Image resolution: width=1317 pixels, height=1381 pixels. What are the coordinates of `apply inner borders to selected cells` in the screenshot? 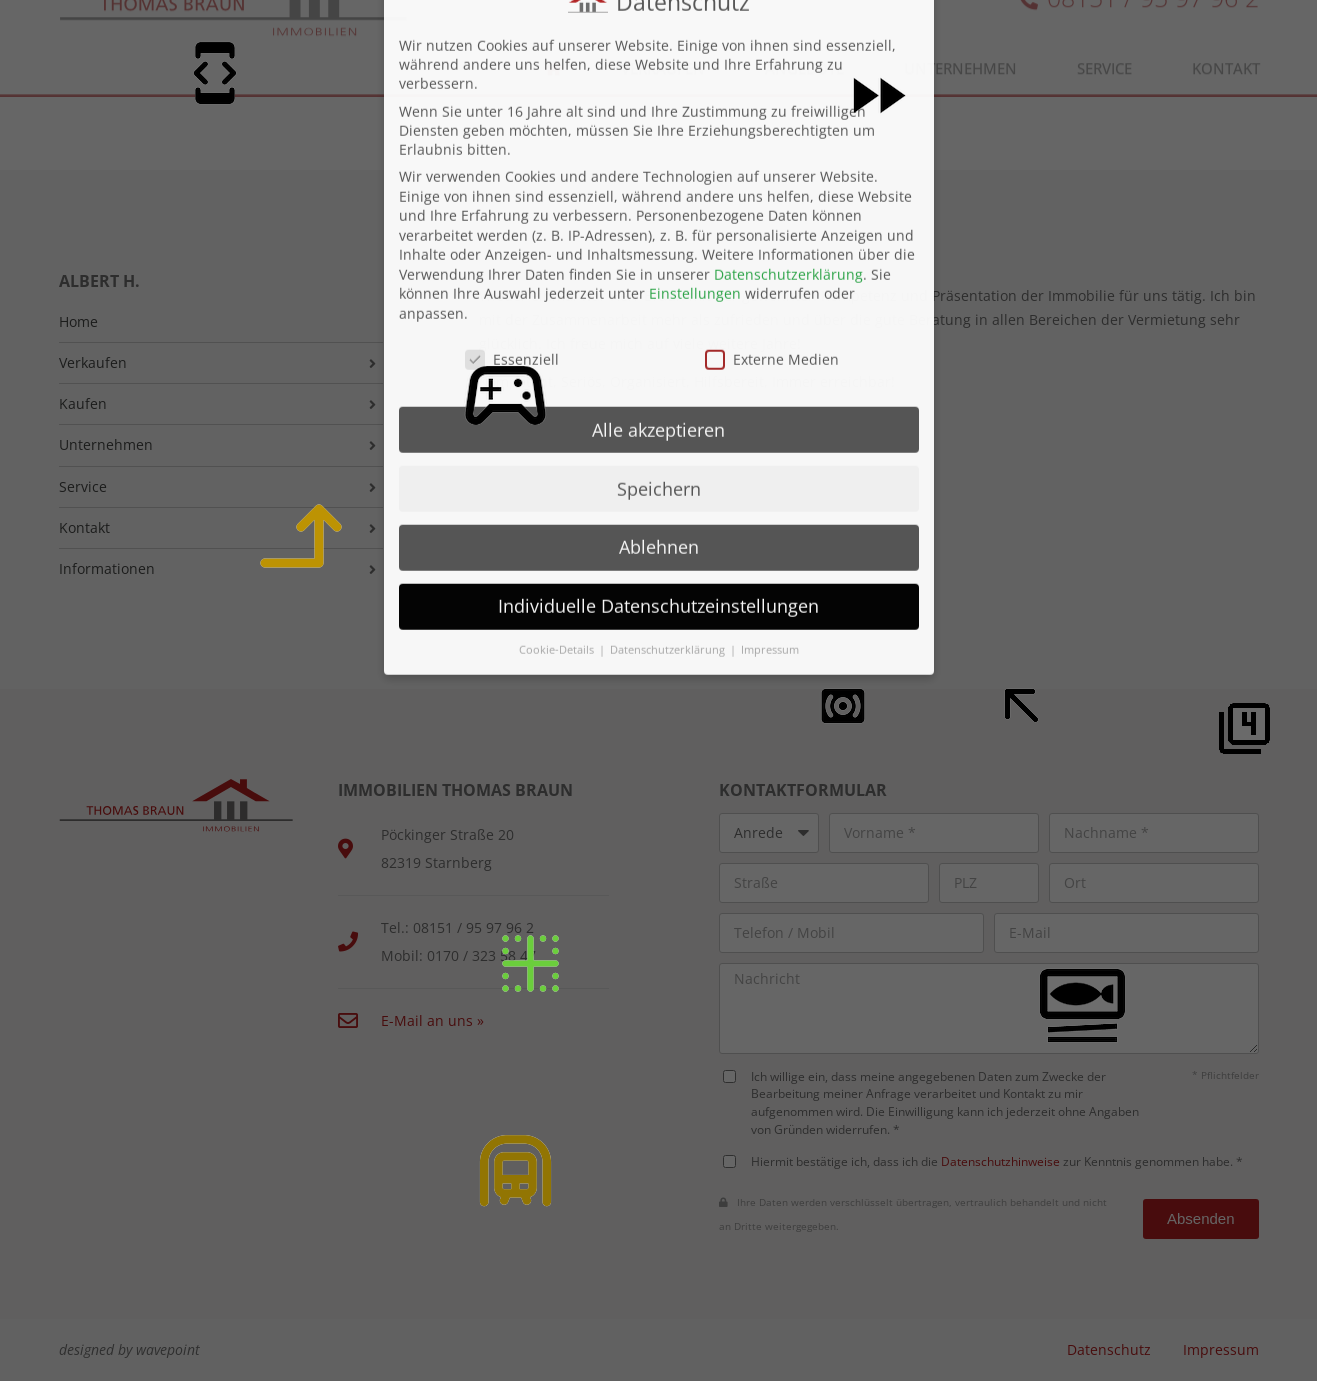 It's located at (530, 963).